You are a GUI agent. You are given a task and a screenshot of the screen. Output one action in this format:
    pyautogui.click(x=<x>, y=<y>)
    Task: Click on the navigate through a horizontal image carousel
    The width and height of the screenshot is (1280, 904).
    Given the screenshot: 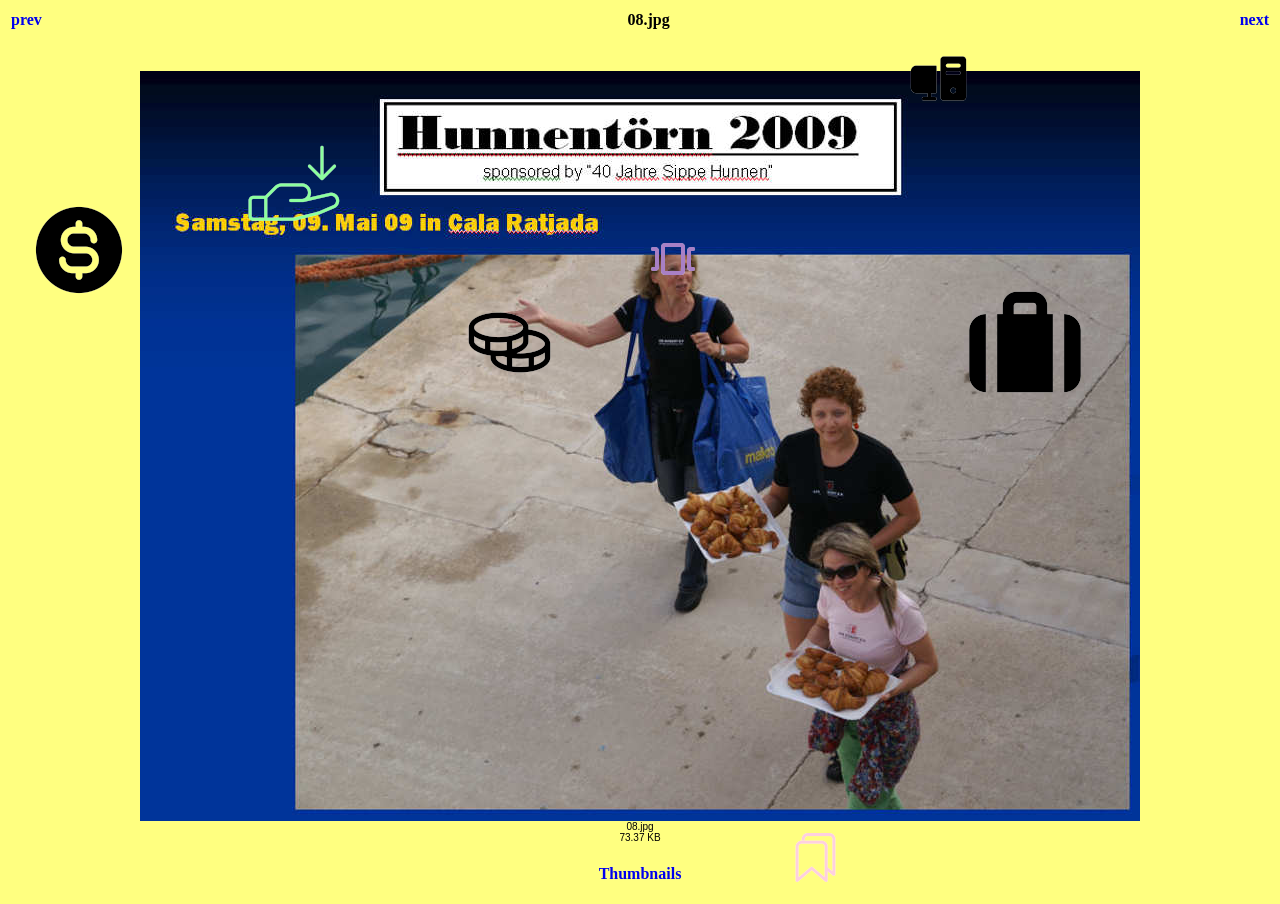 What is the action you would take?
    pyautogui.click(x=673, y=259)
    